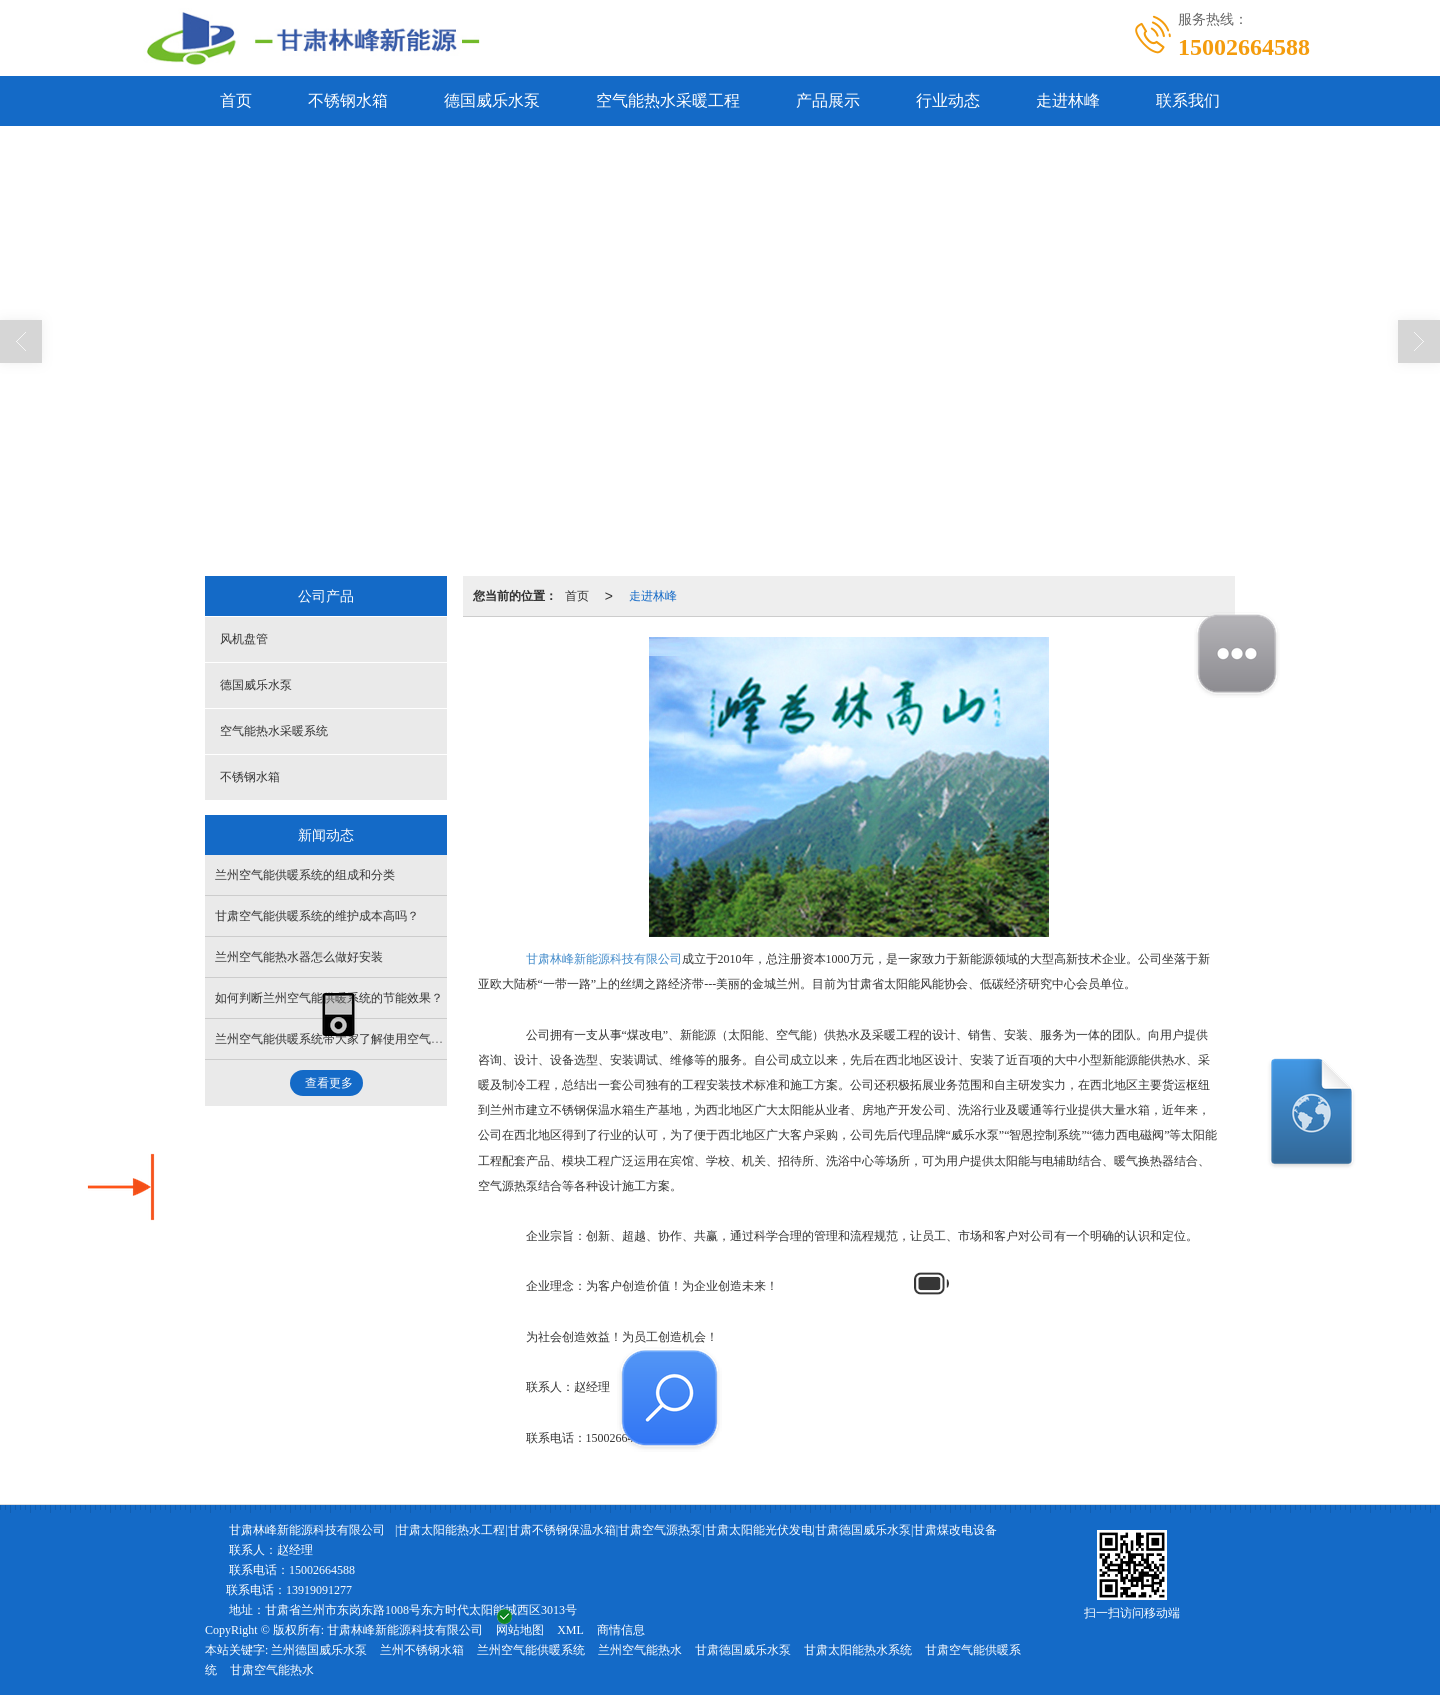 Image resolution: width=1440 pixels, height=1695 pixels. I want to click on iPod Nano device in sidebar, so click(338, 1014).